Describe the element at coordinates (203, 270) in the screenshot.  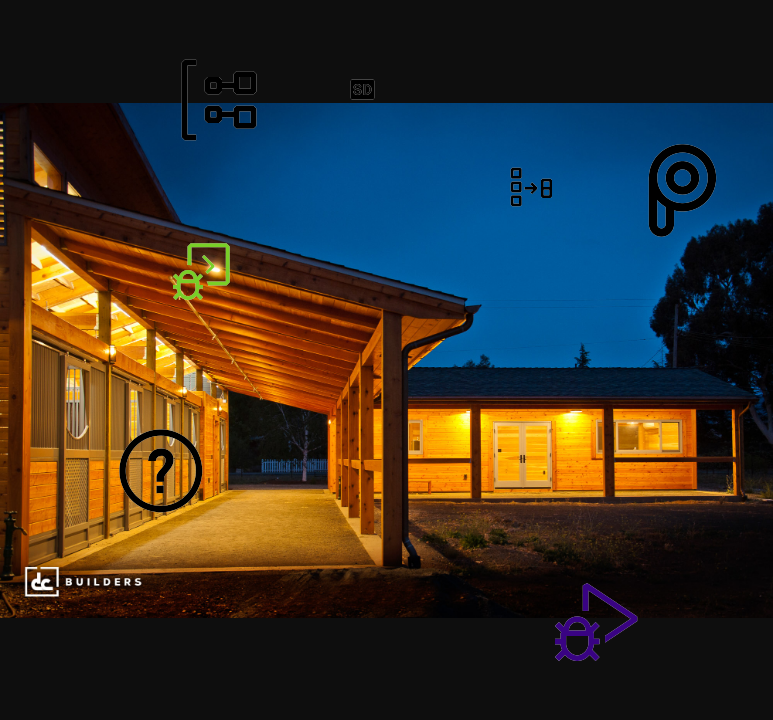
I see `open the debug console` at that location.